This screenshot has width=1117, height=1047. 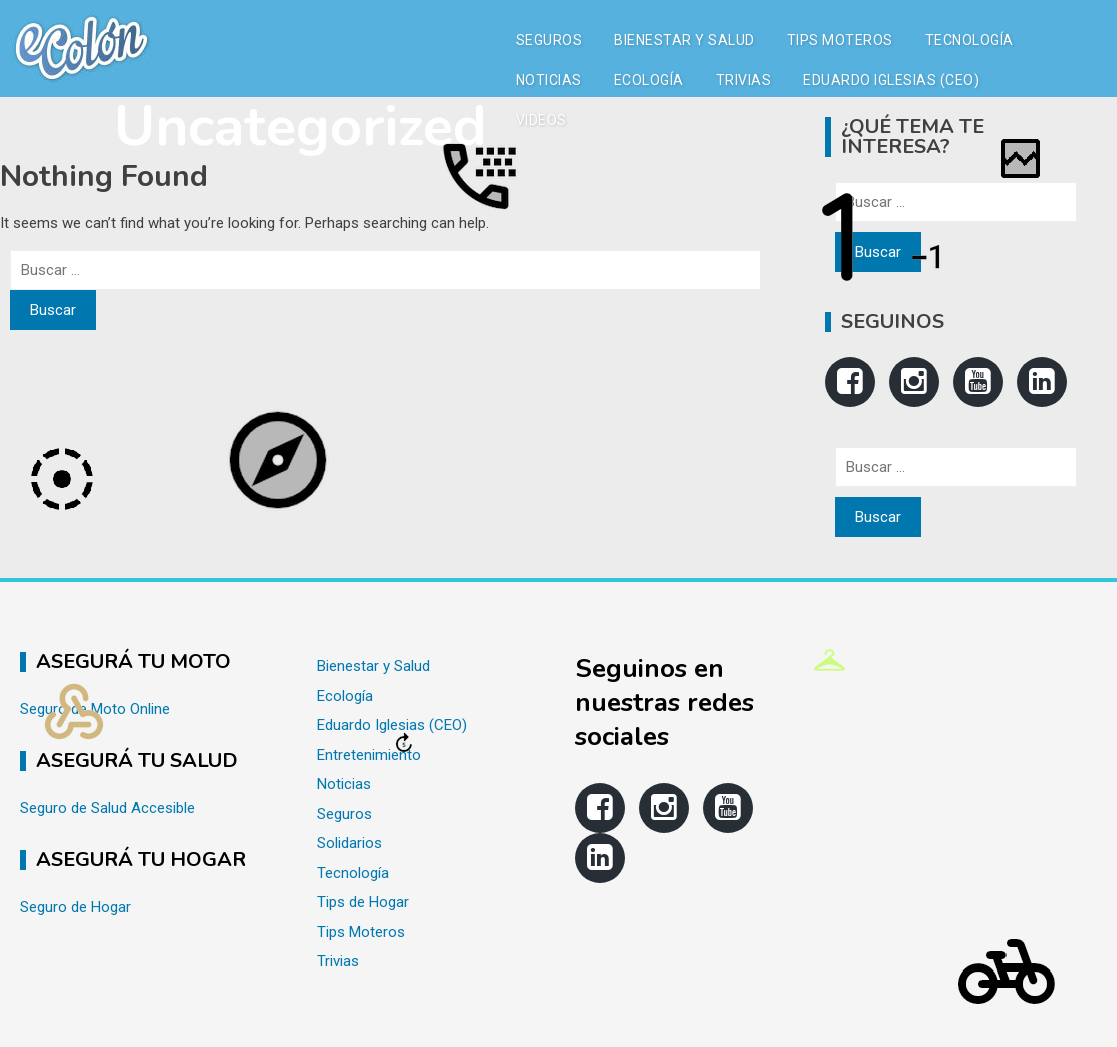 I want to click on apply tilt-shift blur effect to photo, so click(x=62, y=479).